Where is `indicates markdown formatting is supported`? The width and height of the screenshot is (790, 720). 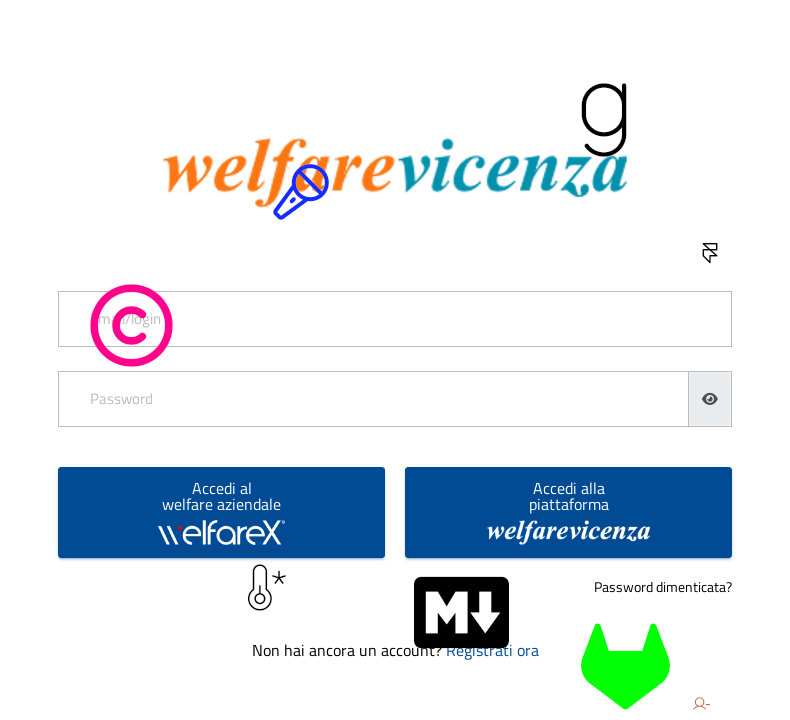
indicates markdown formatting is supported is located at coordinates (461, 612).